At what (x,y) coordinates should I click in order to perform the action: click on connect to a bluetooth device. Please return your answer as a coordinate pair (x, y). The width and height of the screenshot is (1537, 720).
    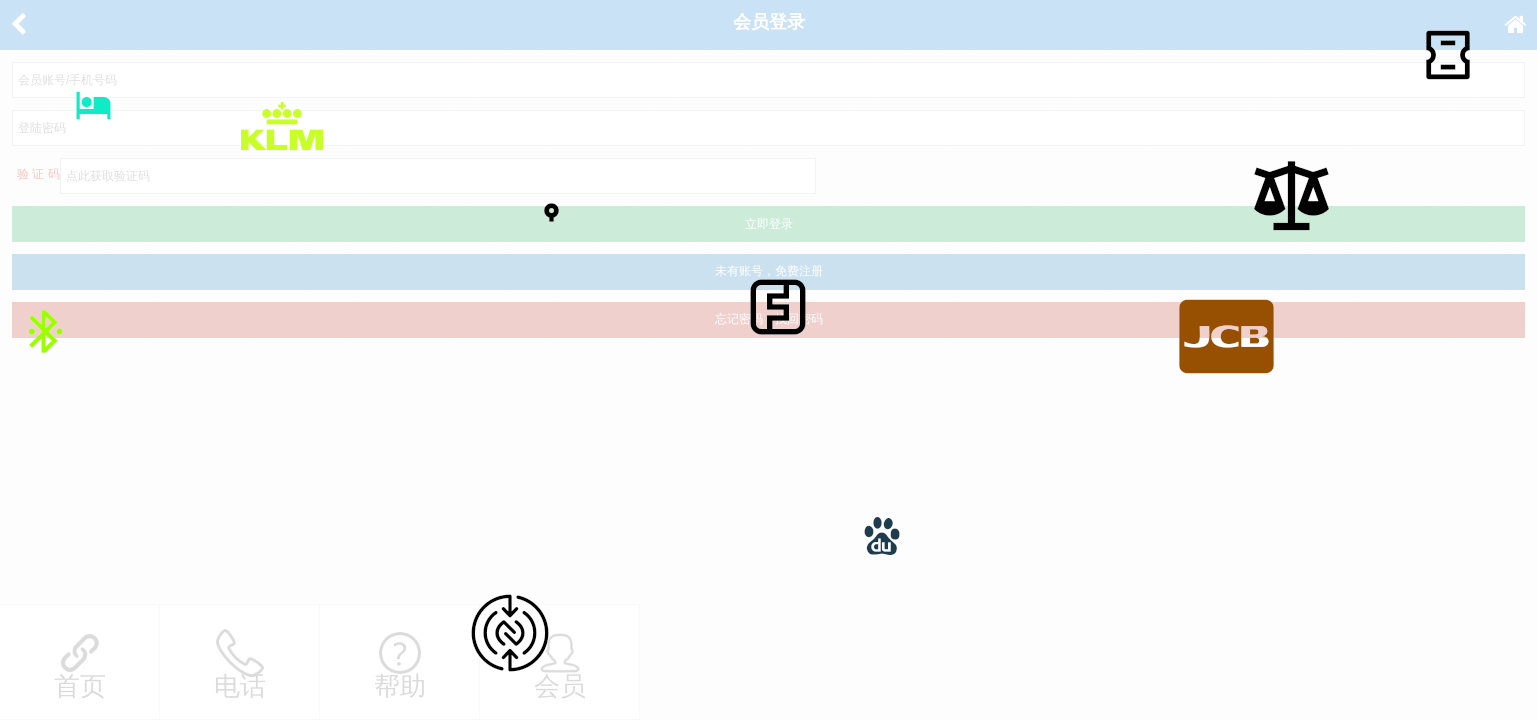
    Looking at the image, I should click on (43, 331).